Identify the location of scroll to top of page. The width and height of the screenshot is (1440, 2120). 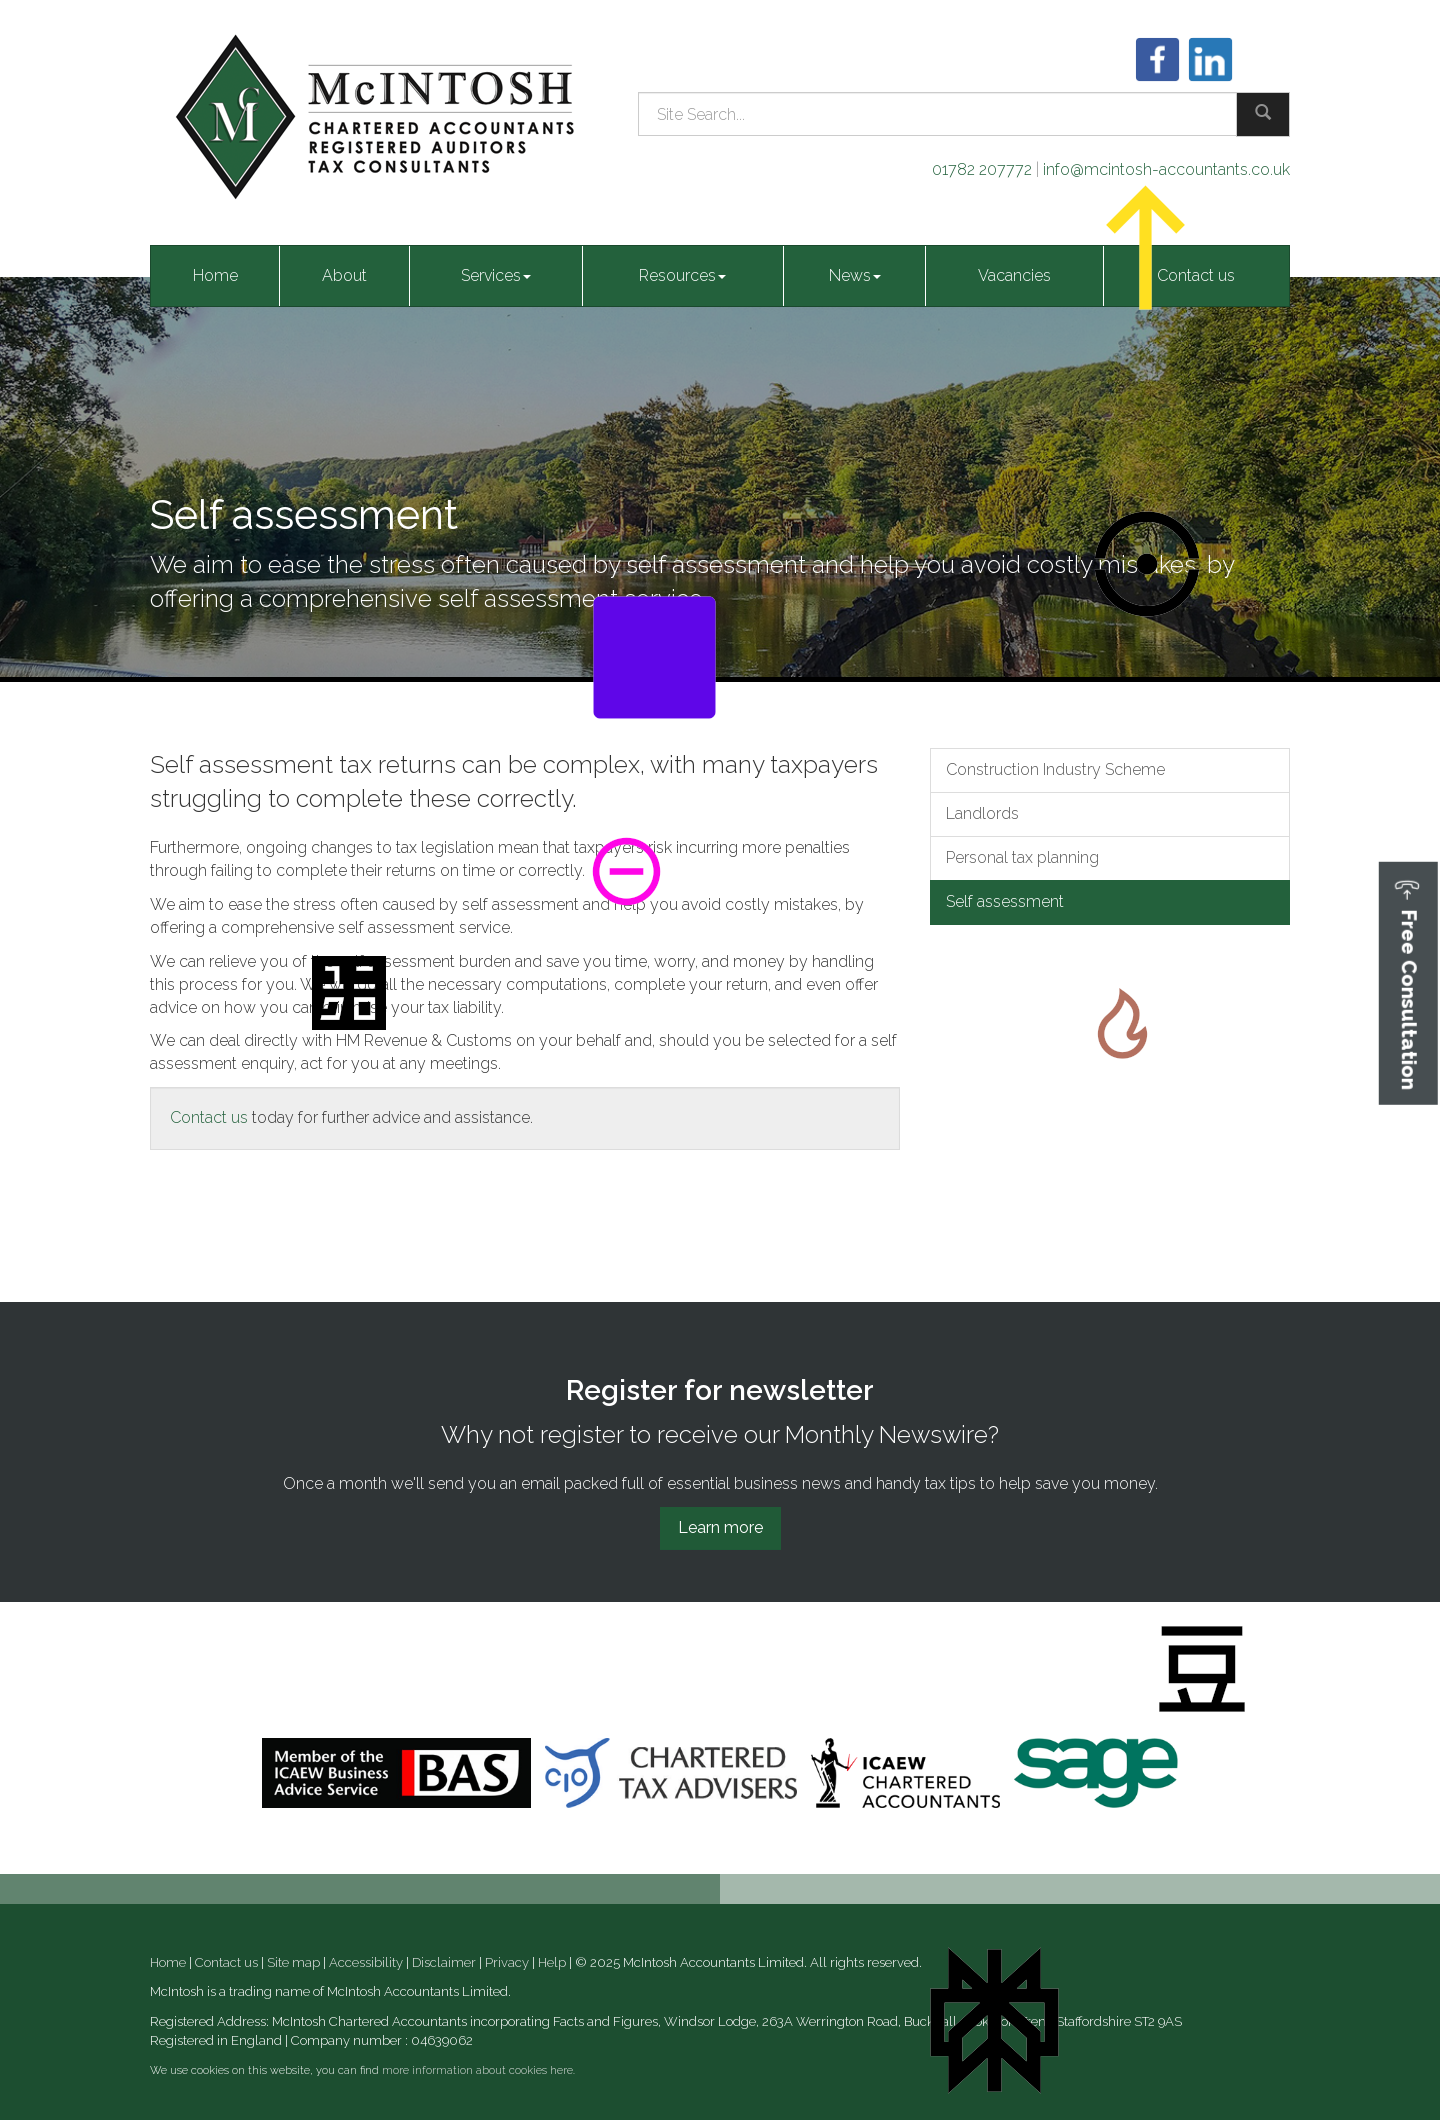
(1145, 247).